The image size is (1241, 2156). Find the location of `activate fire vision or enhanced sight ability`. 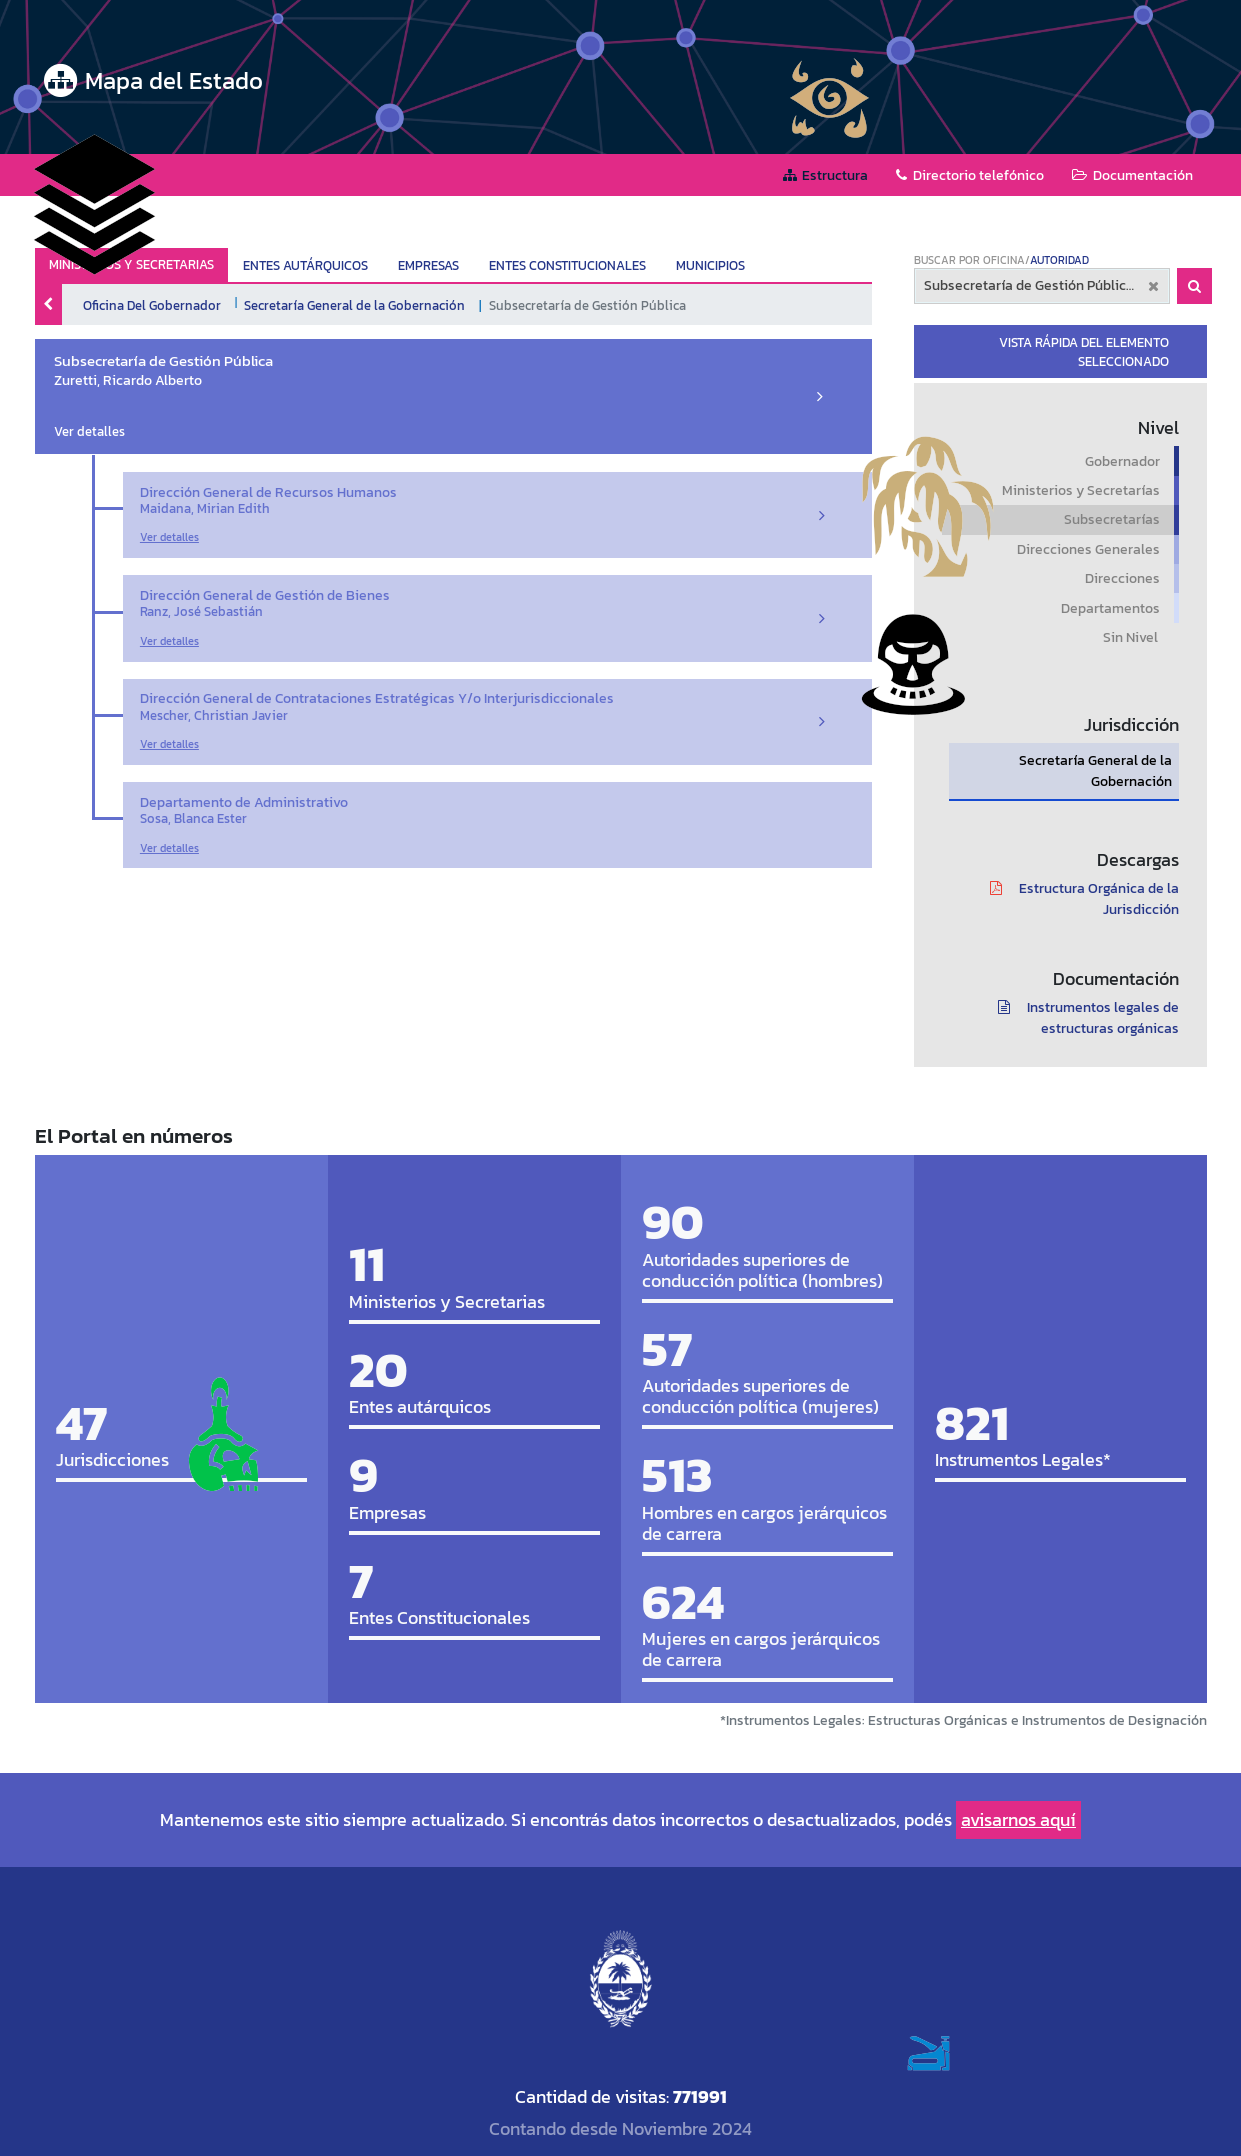

activate fire vision or enhanced sight ability is located at coordinates (829, 98).